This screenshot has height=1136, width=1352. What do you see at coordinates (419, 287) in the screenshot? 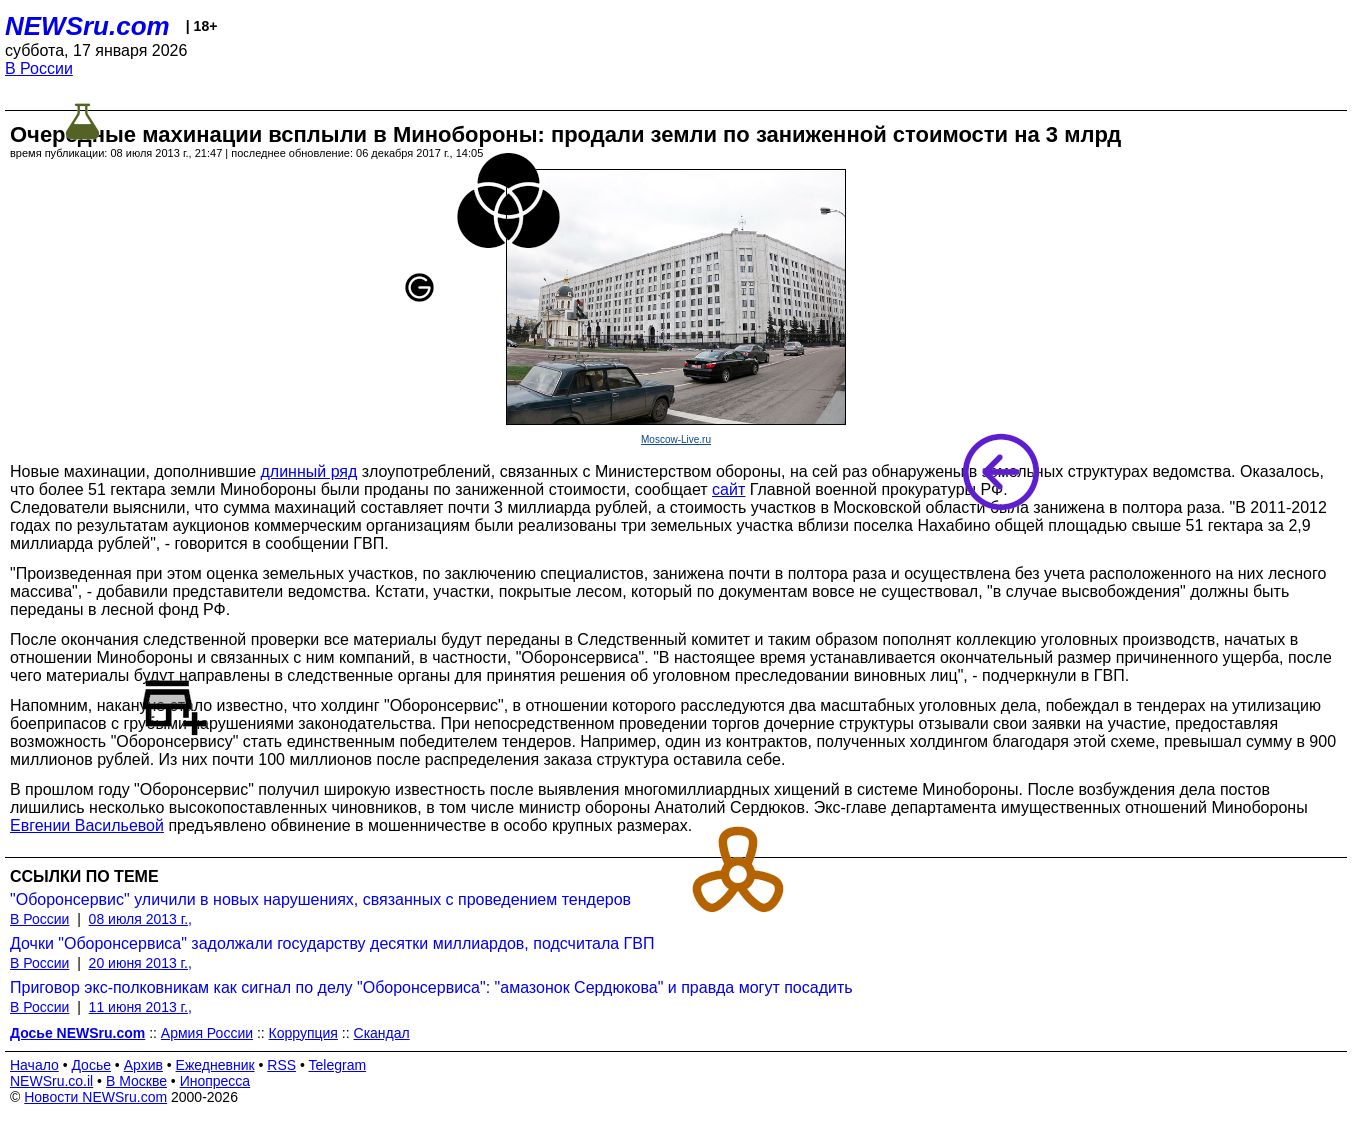
I see `sign in with Google` at bounding box center [419, 287].